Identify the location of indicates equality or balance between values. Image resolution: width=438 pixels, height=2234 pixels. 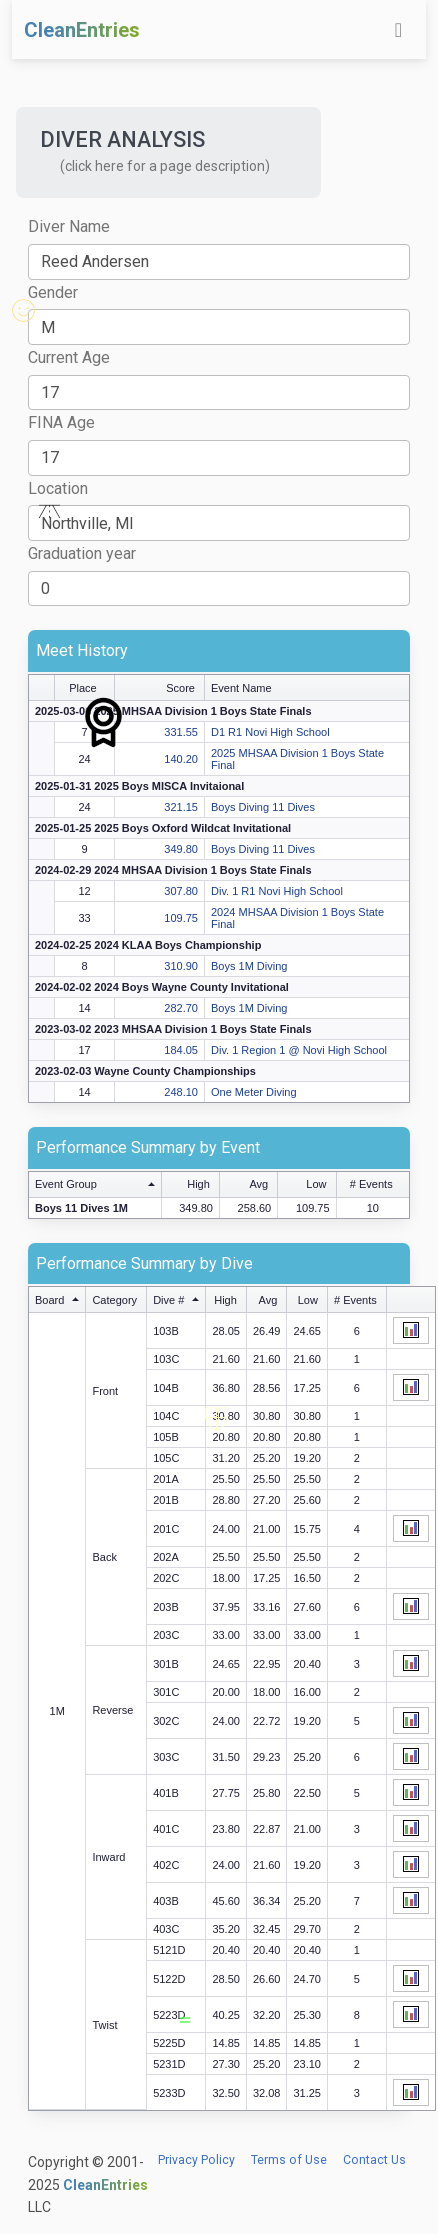
(185, 2020).